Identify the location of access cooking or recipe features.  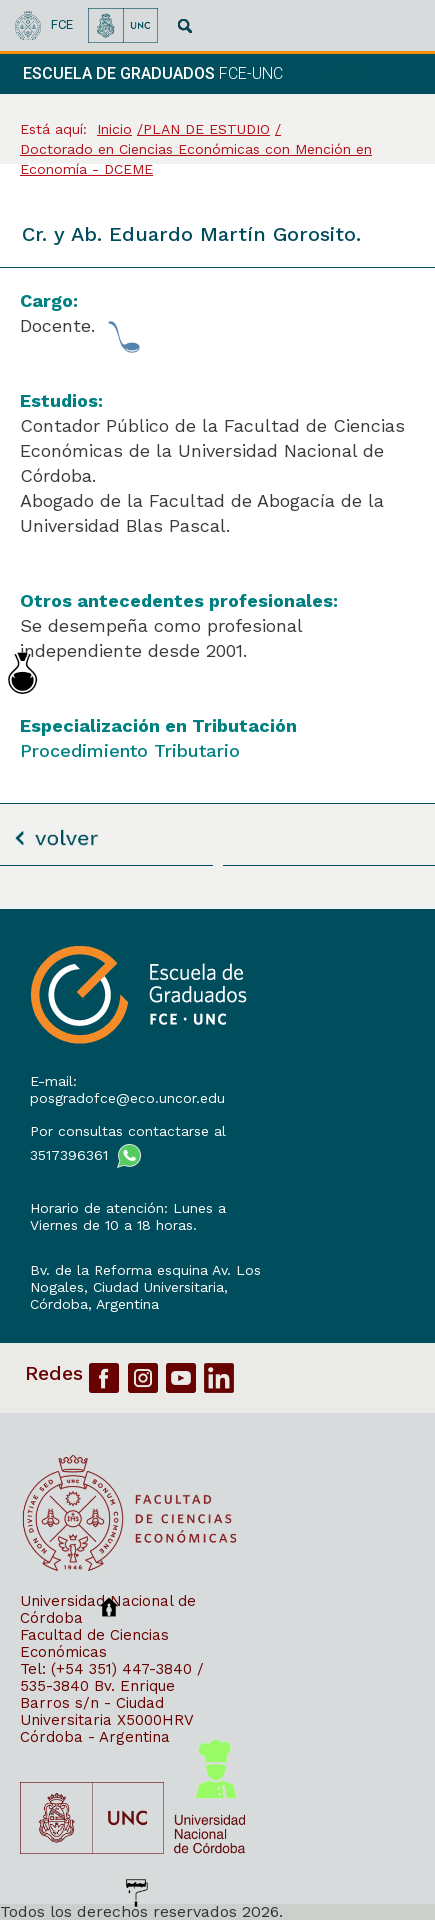
(216, 1769).